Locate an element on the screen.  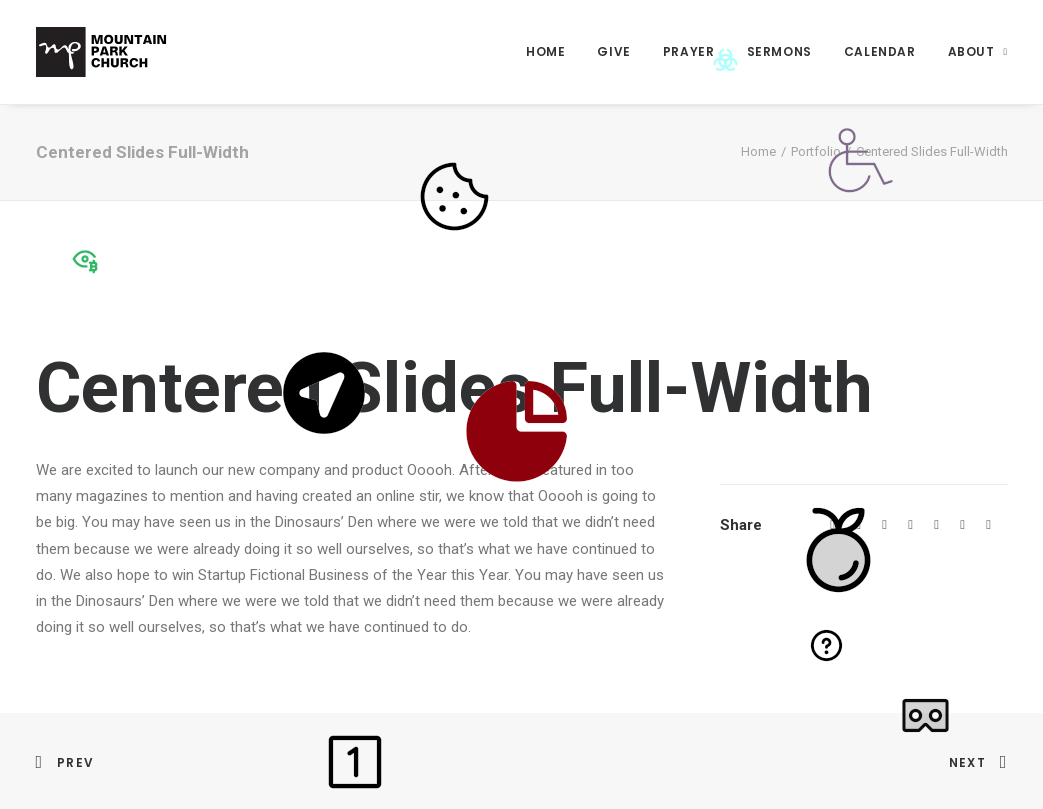
view bitcoin wallet balance is located at coordinates (85, 259).